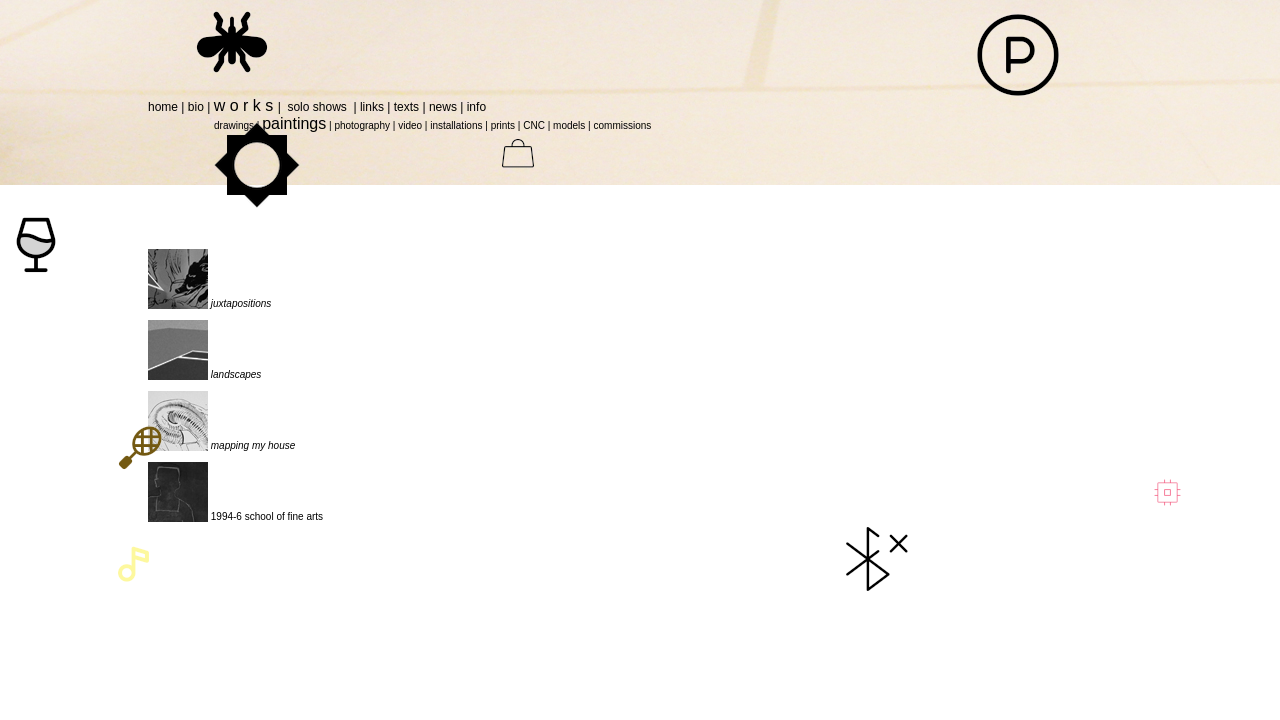 The width and height of the screenshot is (1280, 720). I want to click on view your shopping bag, so click(518, 155).